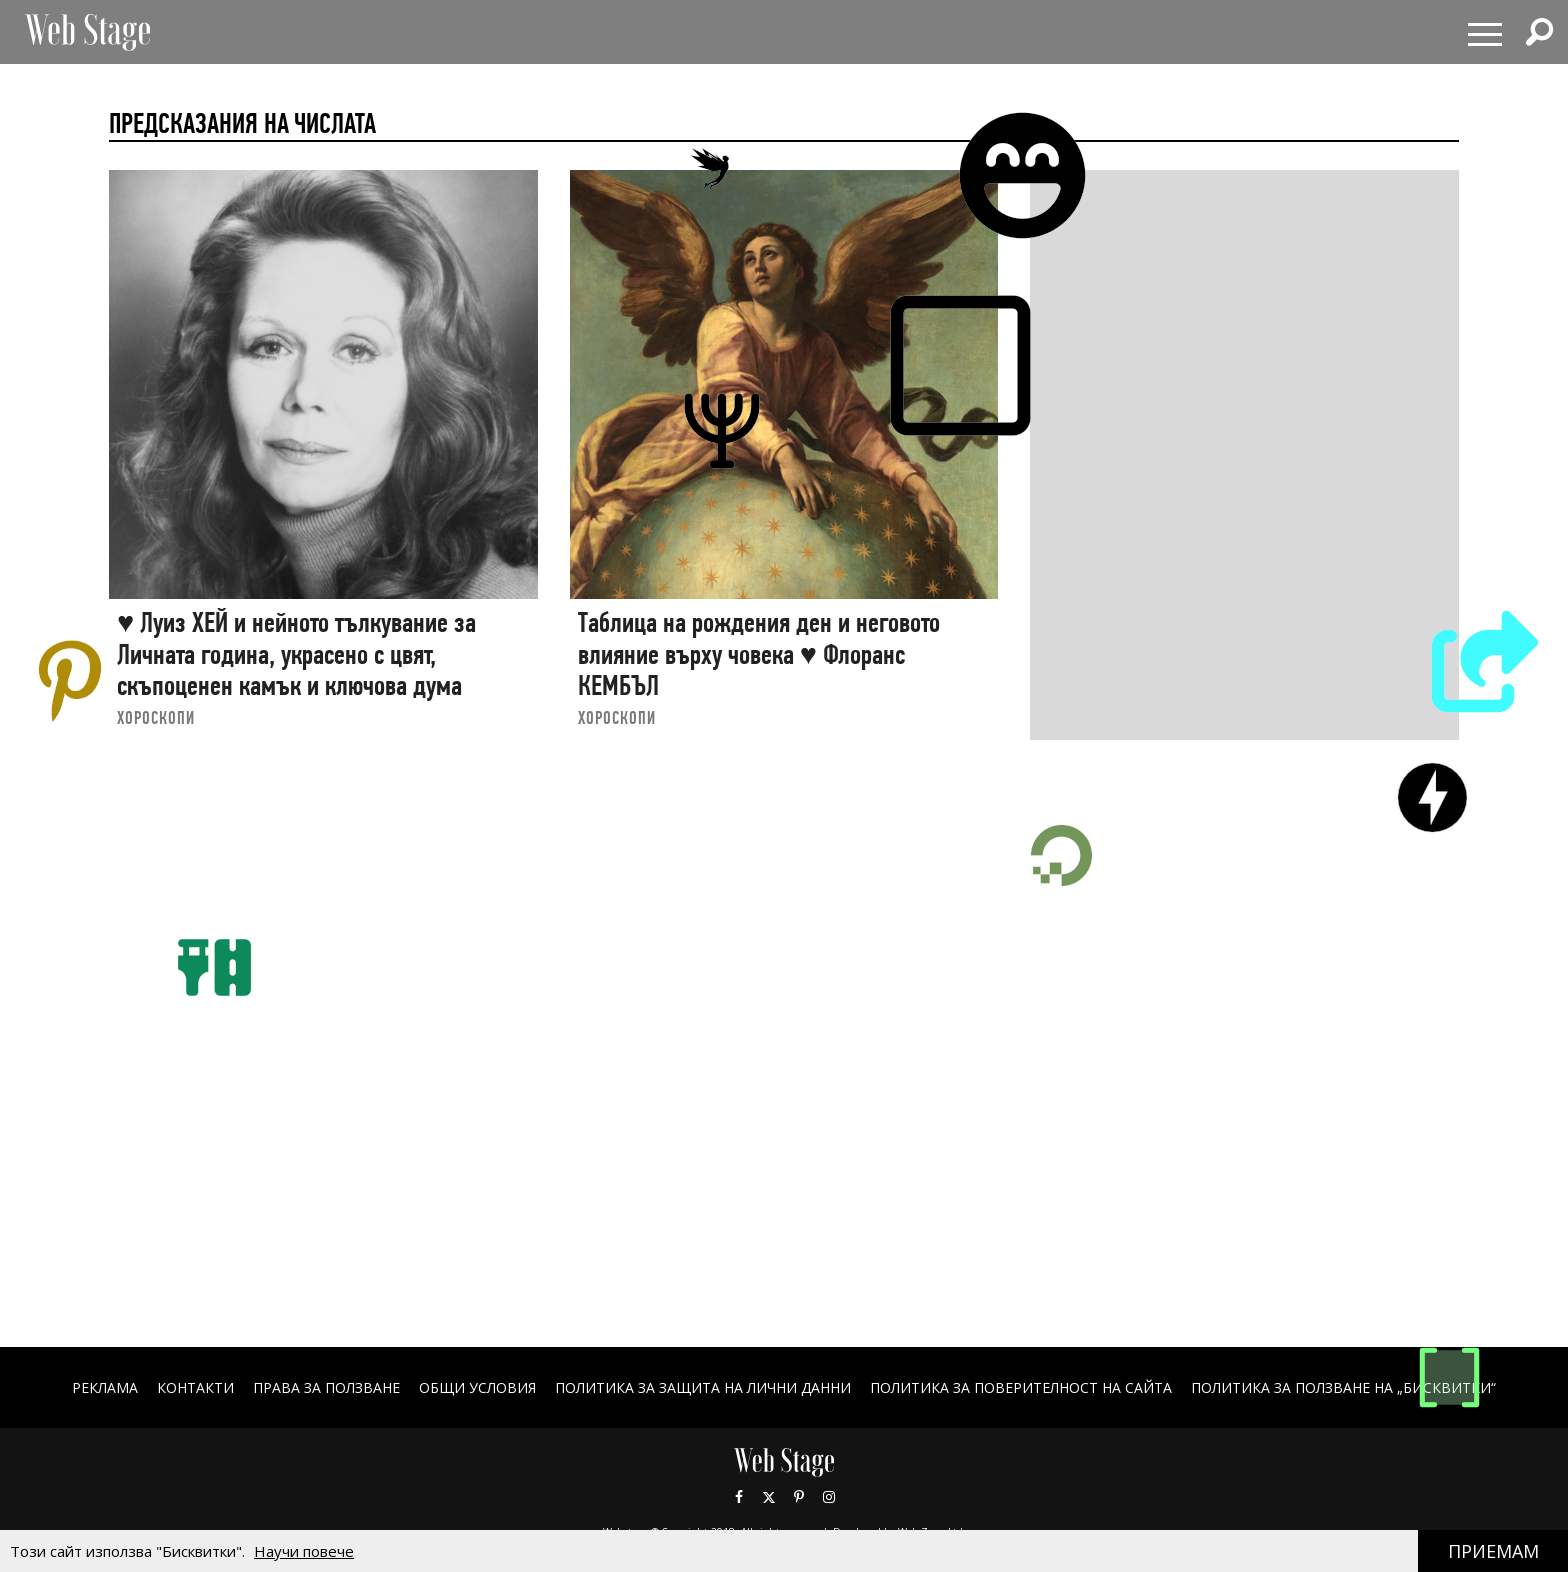 The image size is (1568, 1572). Describe the element at coordinates (1061, 855) in the screenshot. I see `DigitalOcean brand logo` at that location.